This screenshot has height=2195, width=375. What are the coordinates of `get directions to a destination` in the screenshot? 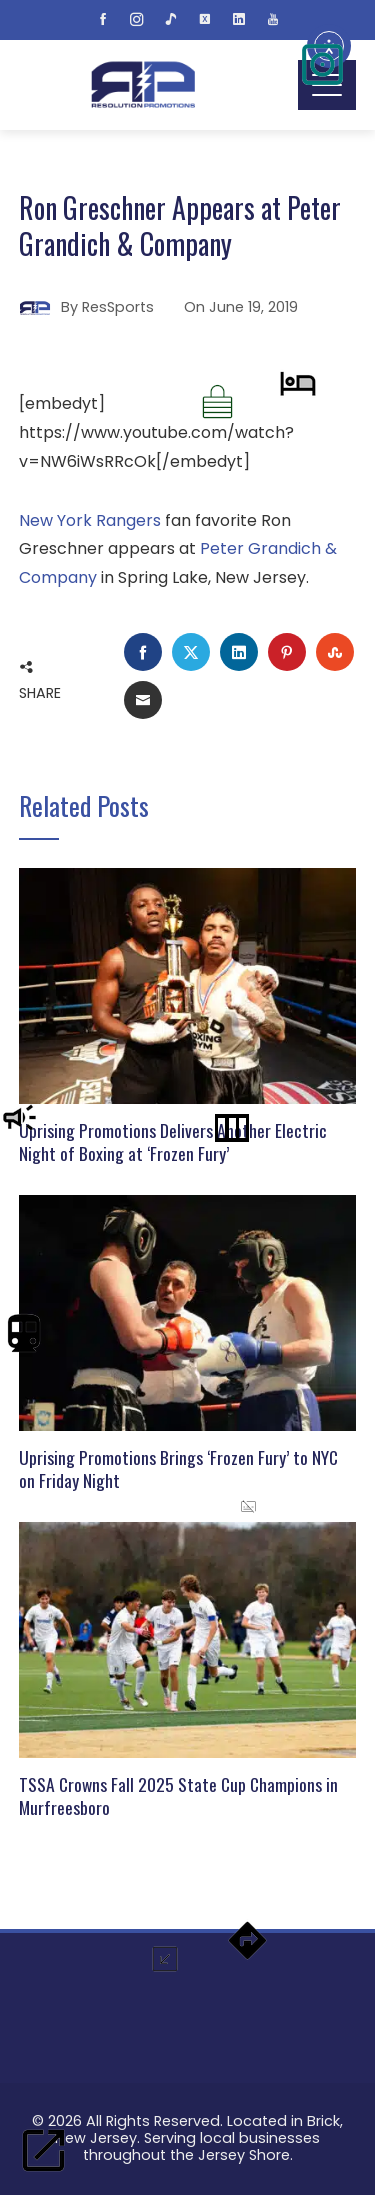 It's located at (247, 1940).